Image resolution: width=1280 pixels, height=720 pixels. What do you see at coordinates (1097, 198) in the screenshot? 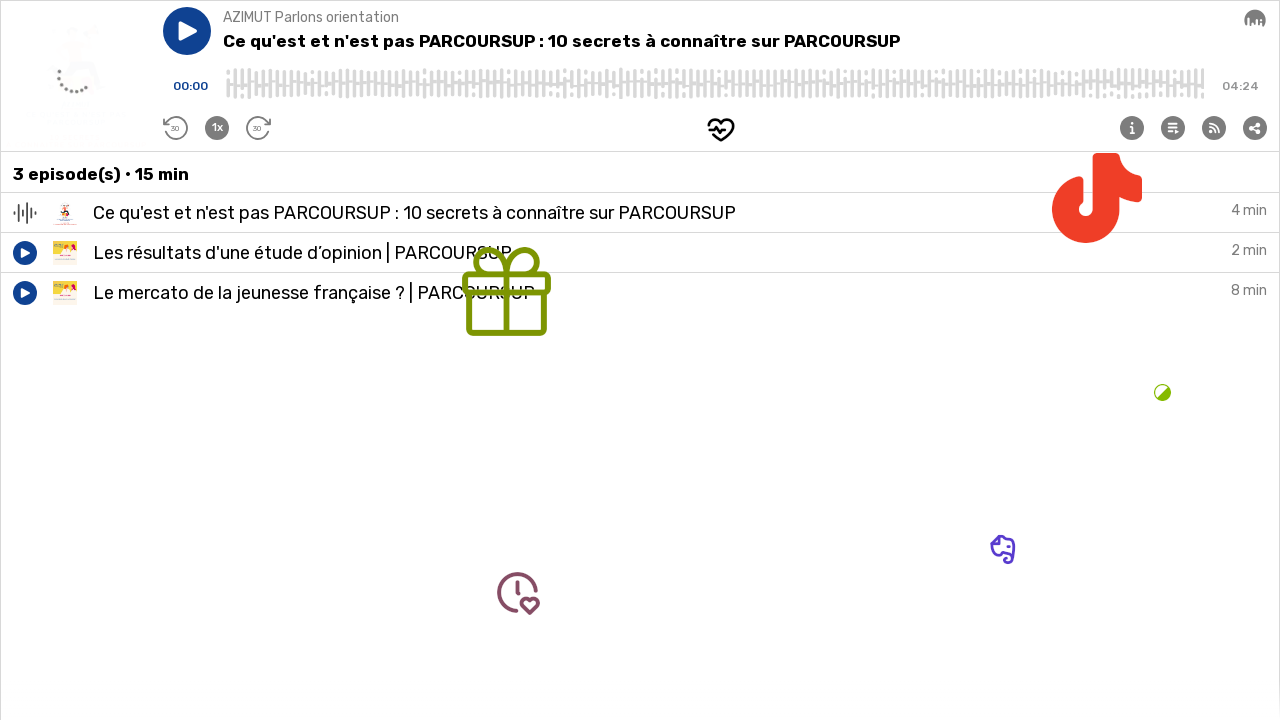
I see `open TikTok app` at bounding box center [1097, 198].